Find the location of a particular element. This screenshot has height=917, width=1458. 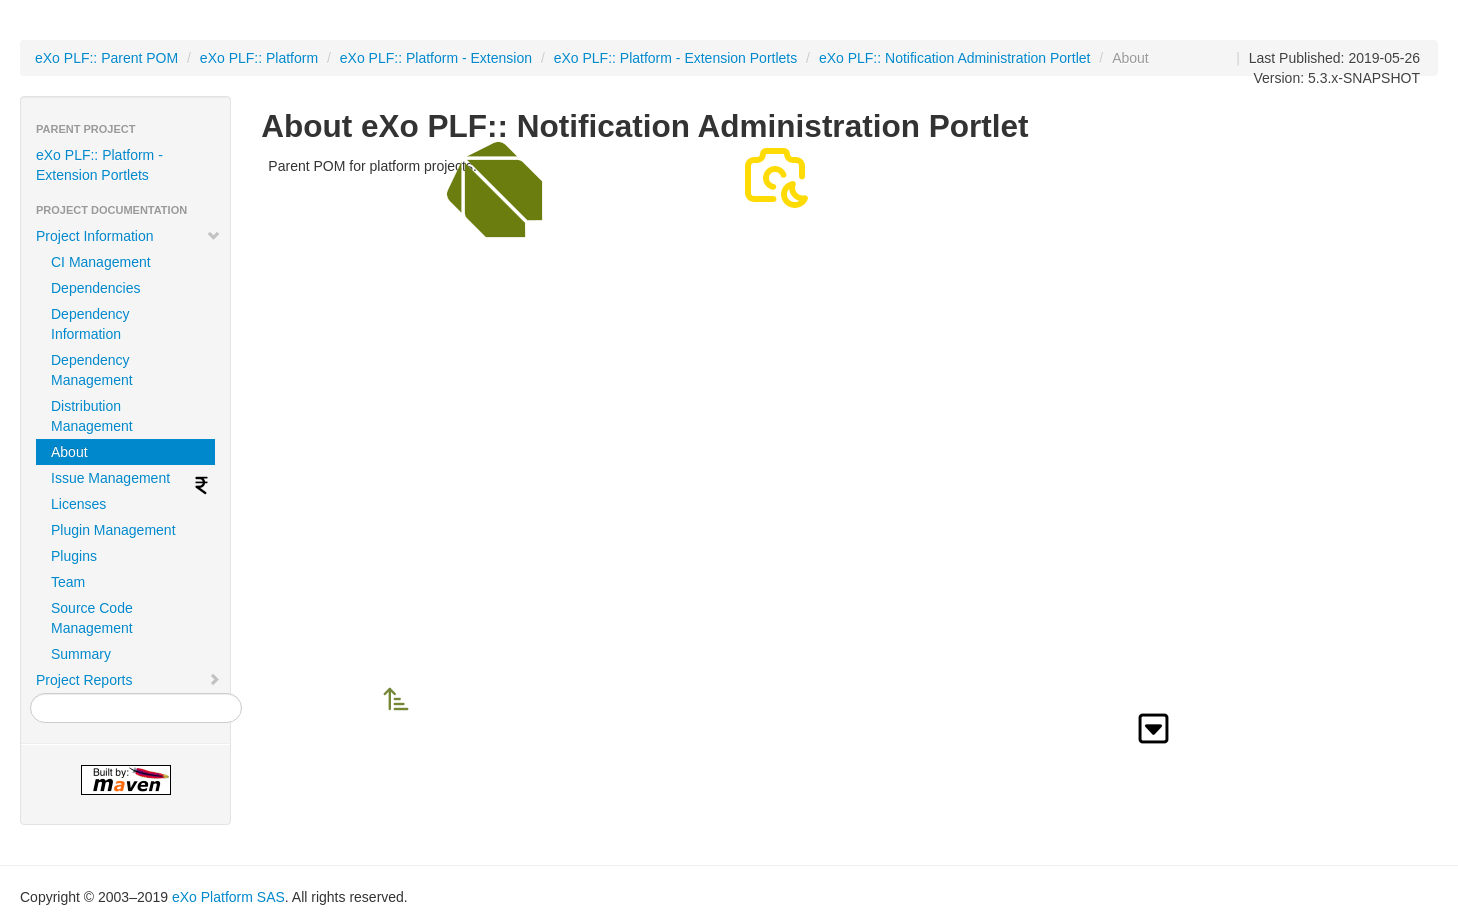

sort items in ascending order is located at coordinates (396, 699).